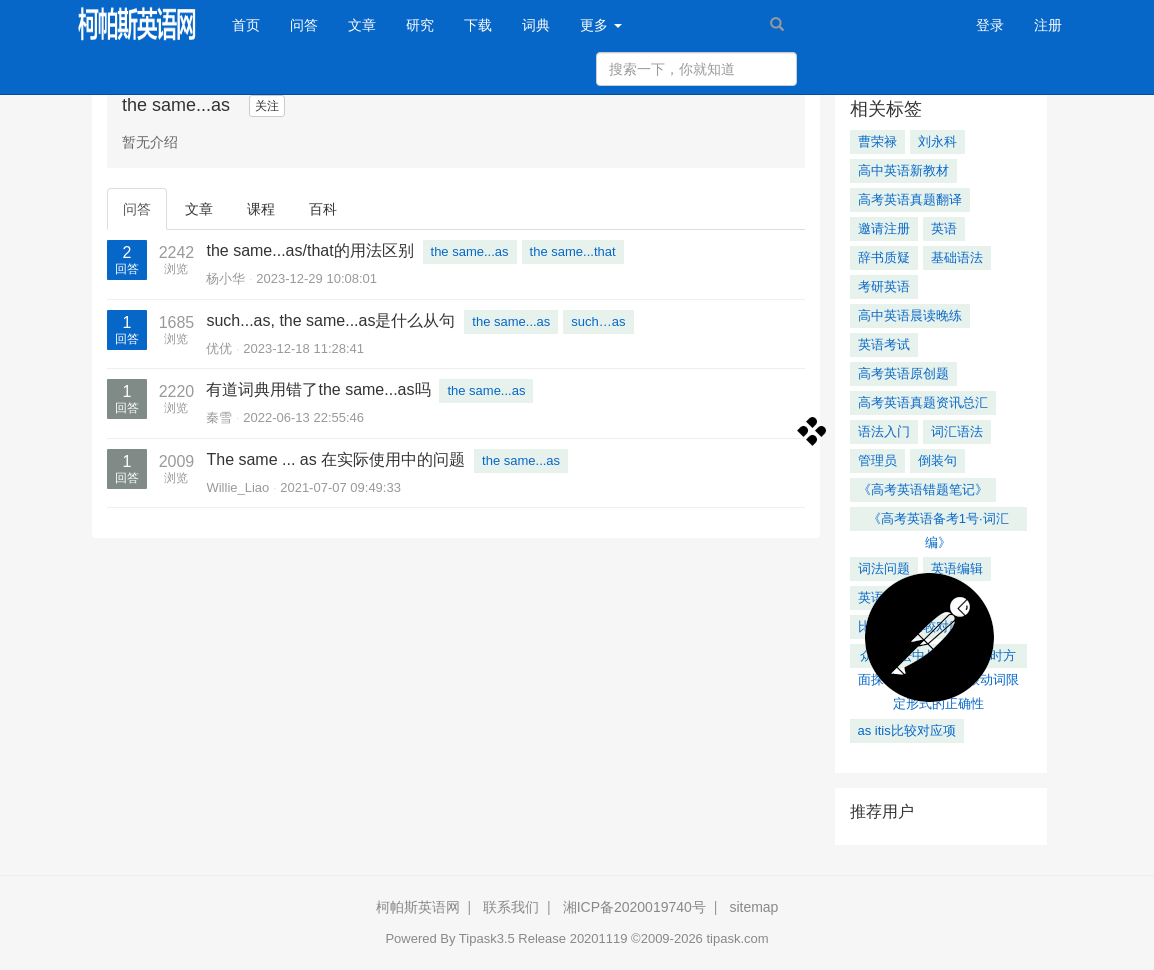 The width and height of the screenshot is (1154, 970). What do you see at coordinates (929, 637) in the screenshot?
I see `open postman API development tool` at bounding box center [929, 637].